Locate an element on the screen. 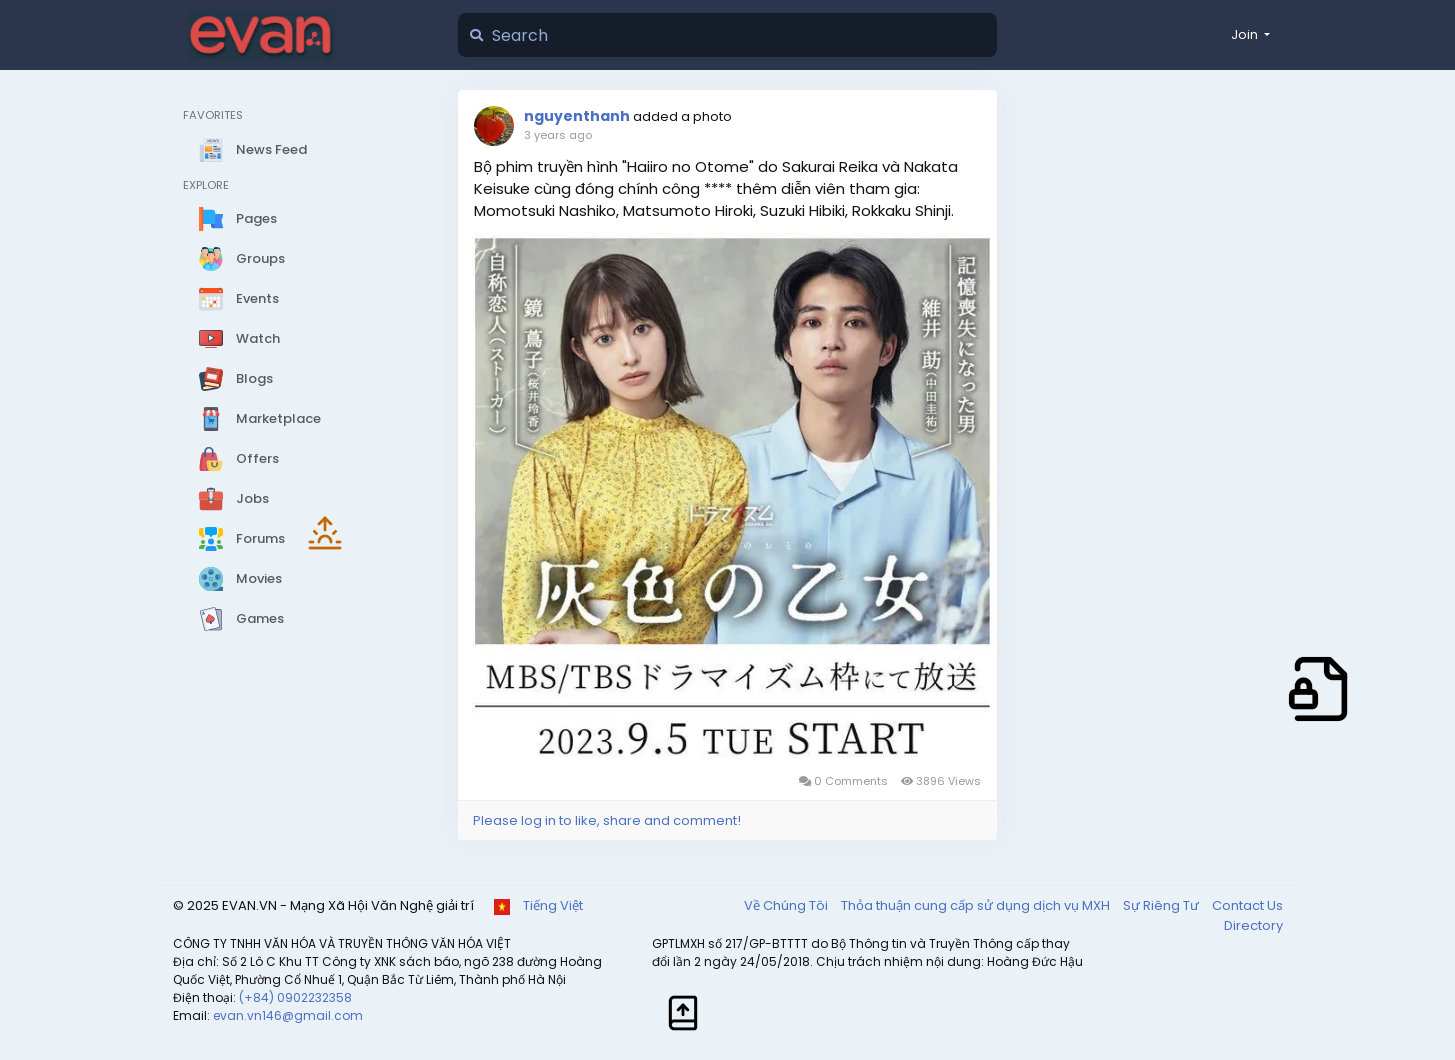 The height and width of the screenshot is (1060, 1455). upload a book or document is located at coordinates (683, 1013).